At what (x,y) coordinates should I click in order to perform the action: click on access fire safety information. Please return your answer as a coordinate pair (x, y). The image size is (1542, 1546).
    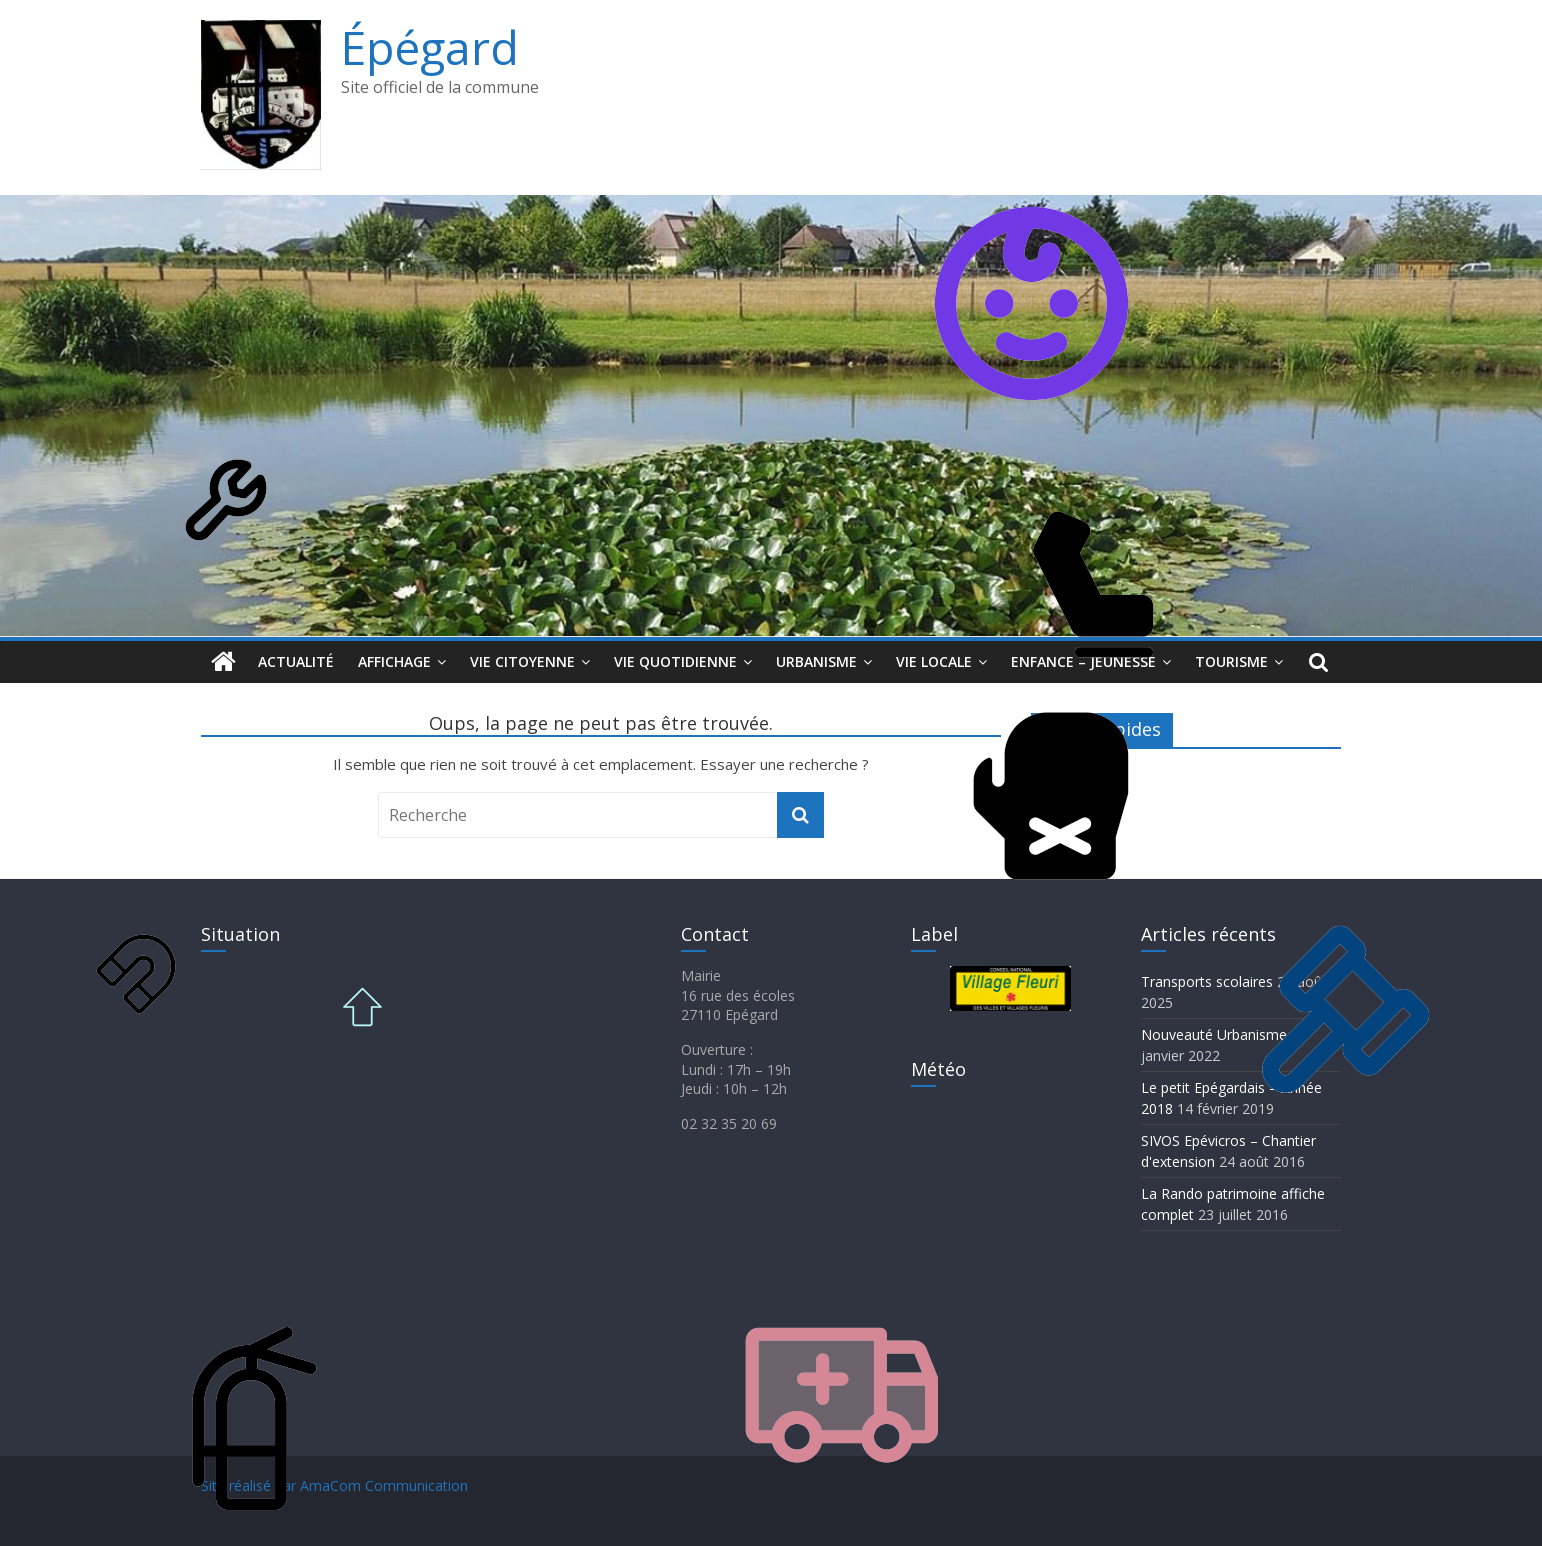
    Looking at the image, I should click on (245, 1421).